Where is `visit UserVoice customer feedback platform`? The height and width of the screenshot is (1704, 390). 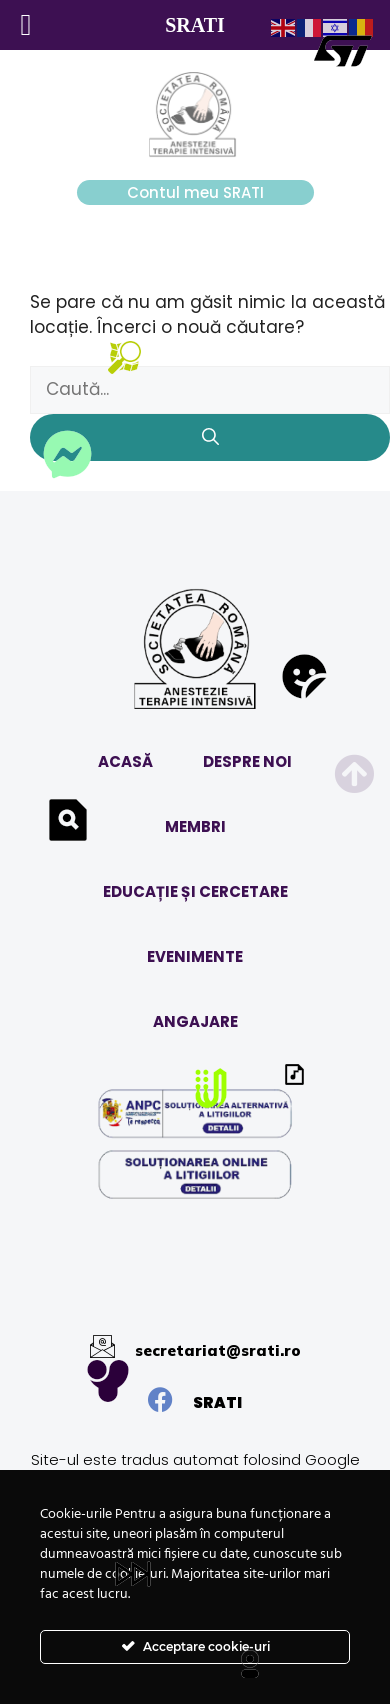
visit UserVoice customer feedback platform is located at coordinates (211, 1088).